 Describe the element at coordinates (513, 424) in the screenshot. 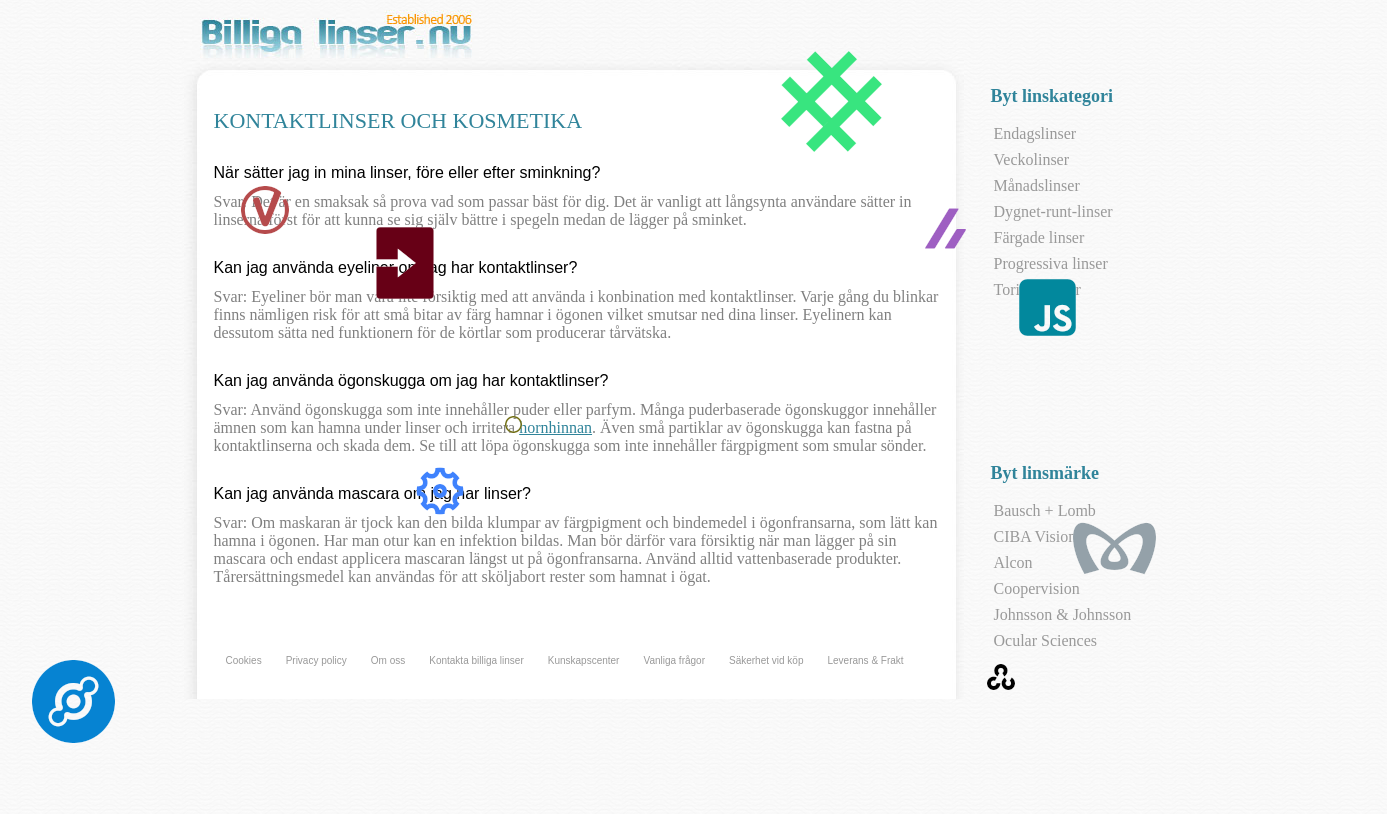

I see `sourcehut logo - link to sourcehut code hosting platform` at that location.